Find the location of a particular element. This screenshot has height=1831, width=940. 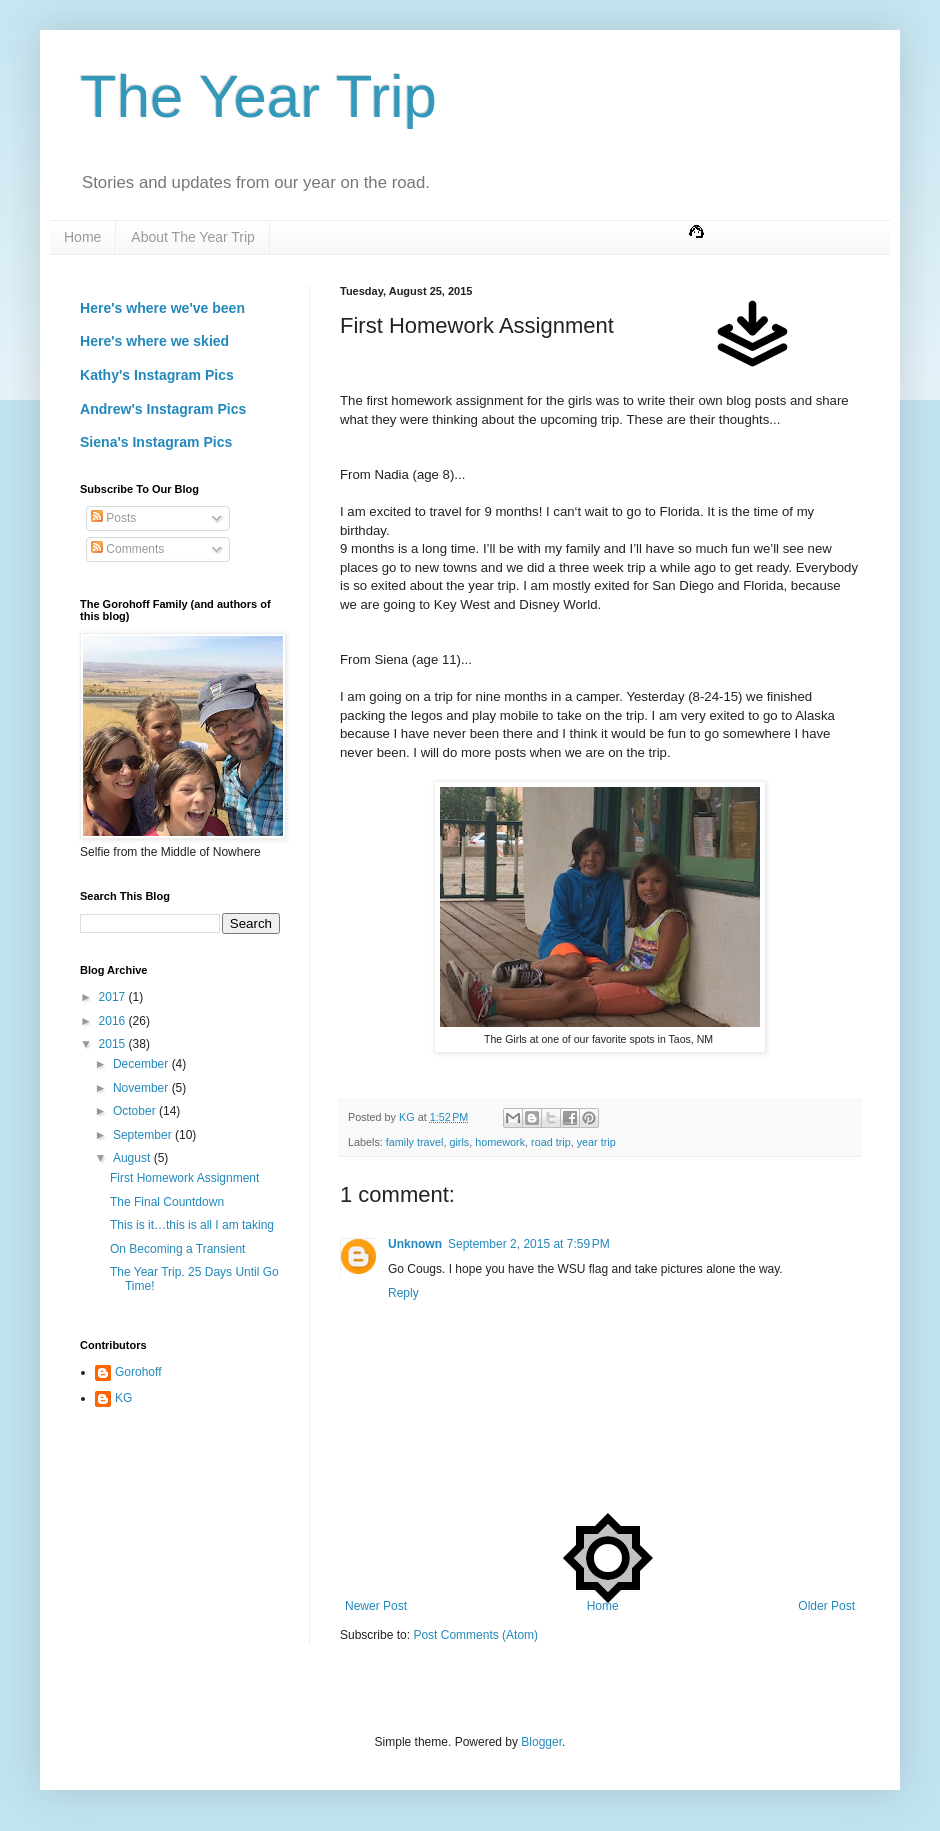

contact customer support is located at coordinates (696, 231).